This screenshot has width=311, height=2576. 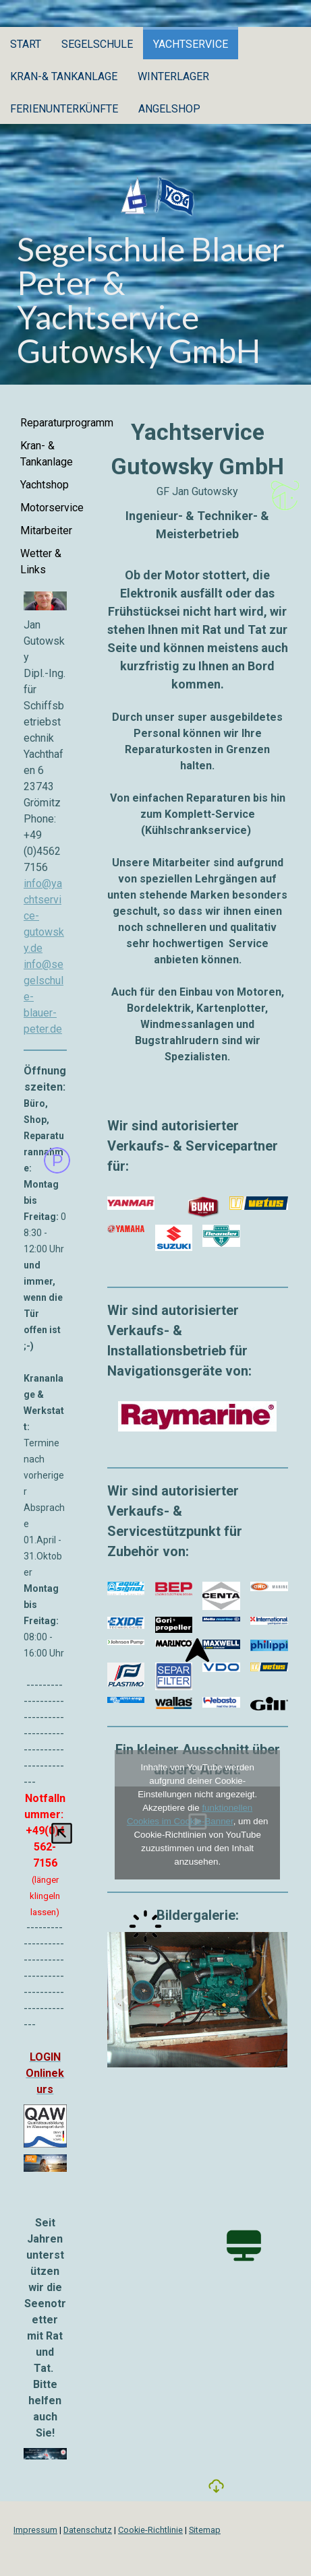 I want to click on download file from cloud storage, so click(x=216, y=2486).